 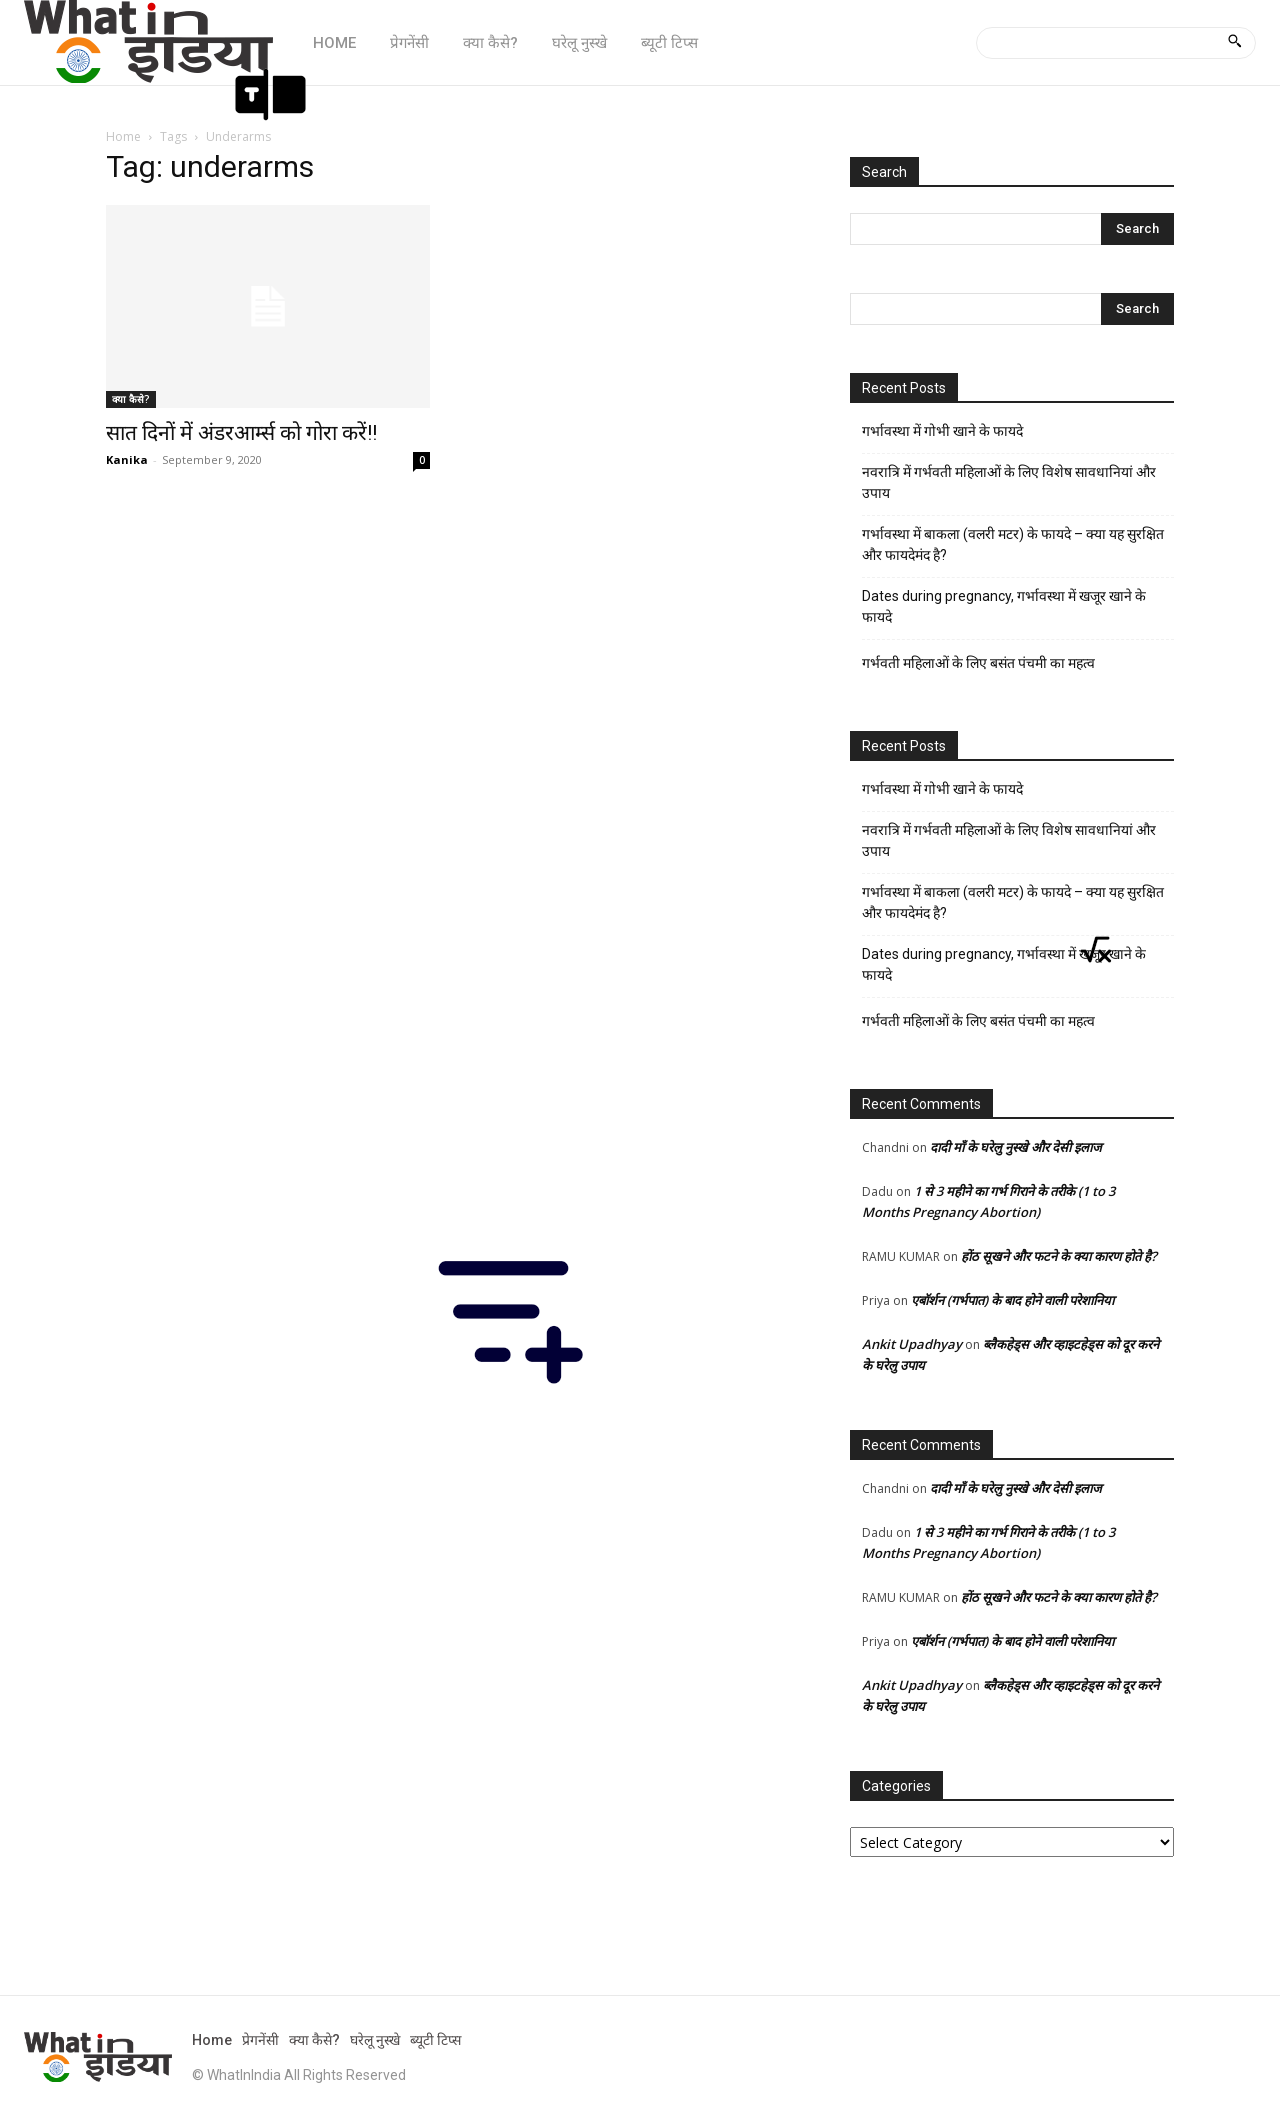 I want to click on add a new filter criteria, so click(x=503, y=1311).